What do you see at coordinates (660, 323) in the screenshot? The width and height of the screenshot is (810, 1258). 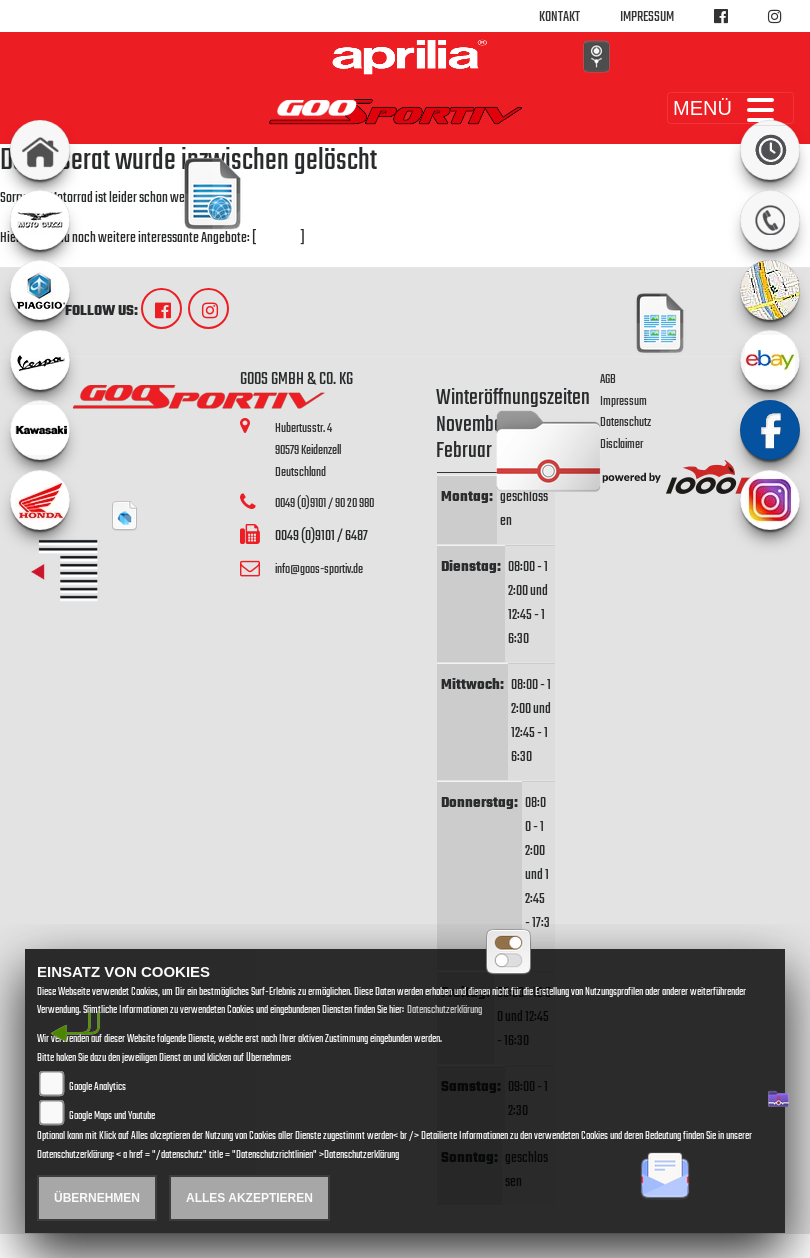 I see `libreoffice master document file type` at bounding box center [660, 323].